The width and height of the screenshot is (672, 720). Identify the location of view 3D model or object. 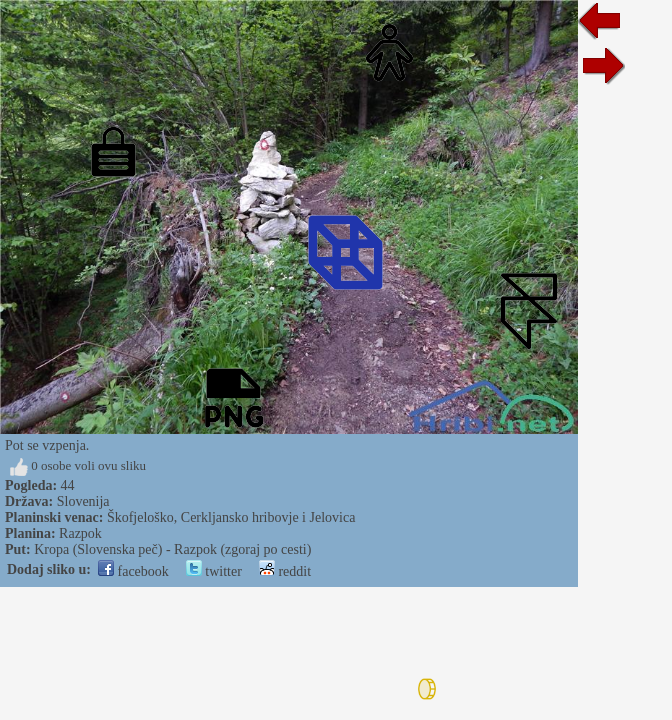
(345, 252).